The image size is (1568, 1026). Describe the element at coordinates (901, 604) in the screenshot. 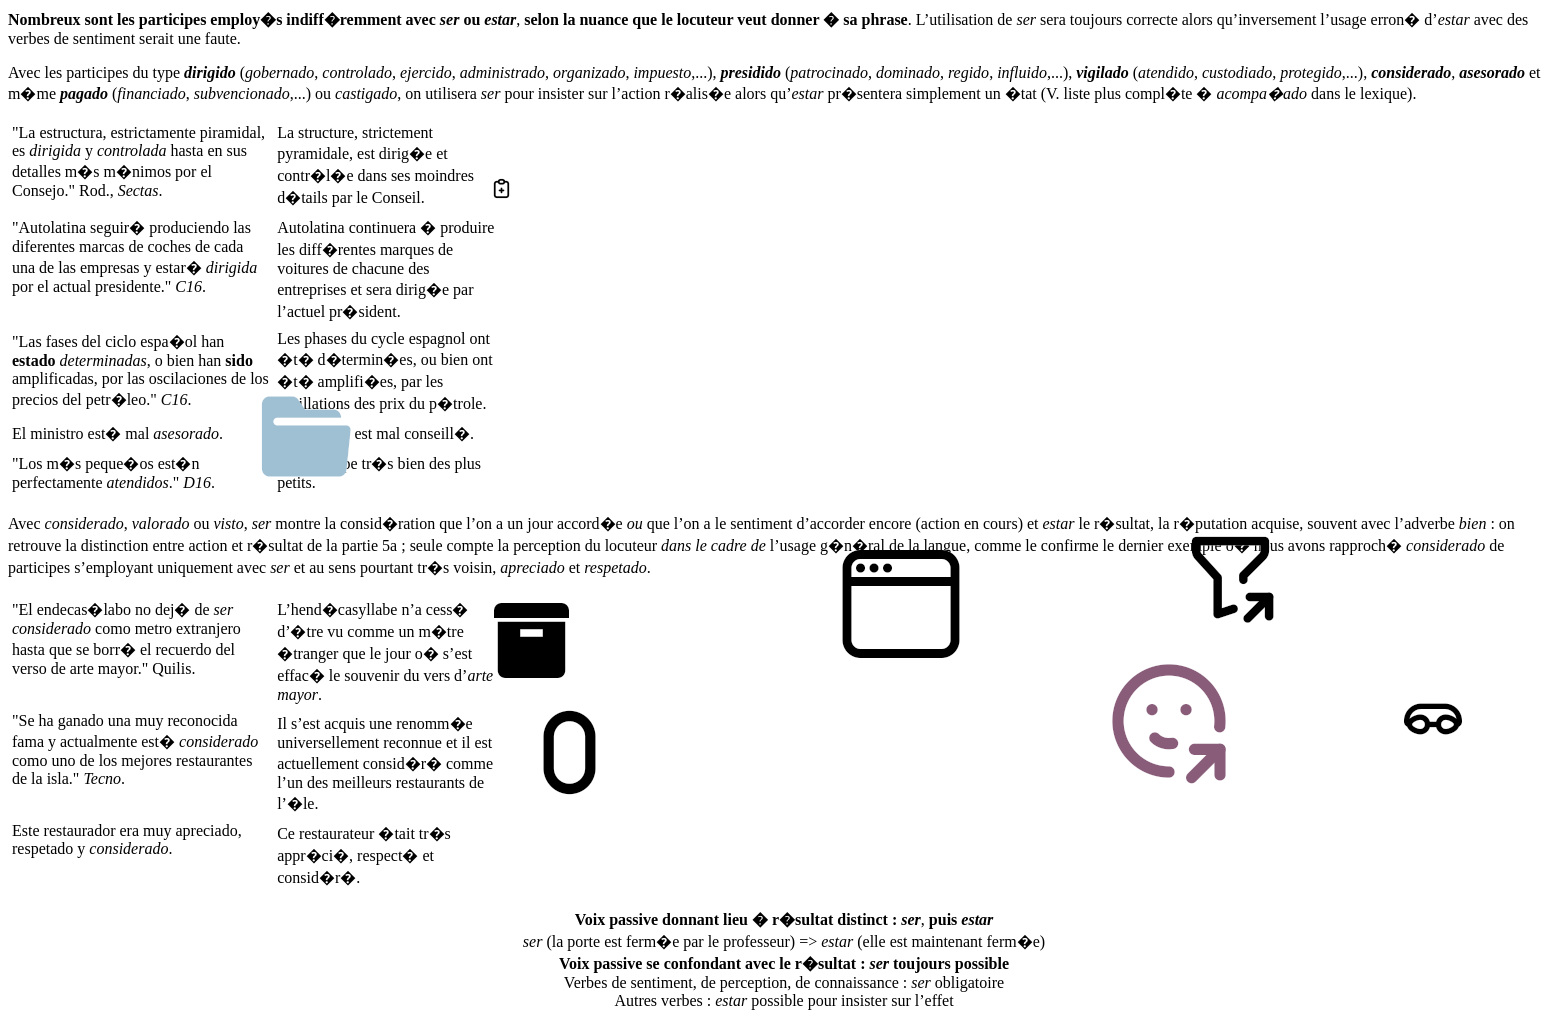

I see `open a new browser window` at that location.